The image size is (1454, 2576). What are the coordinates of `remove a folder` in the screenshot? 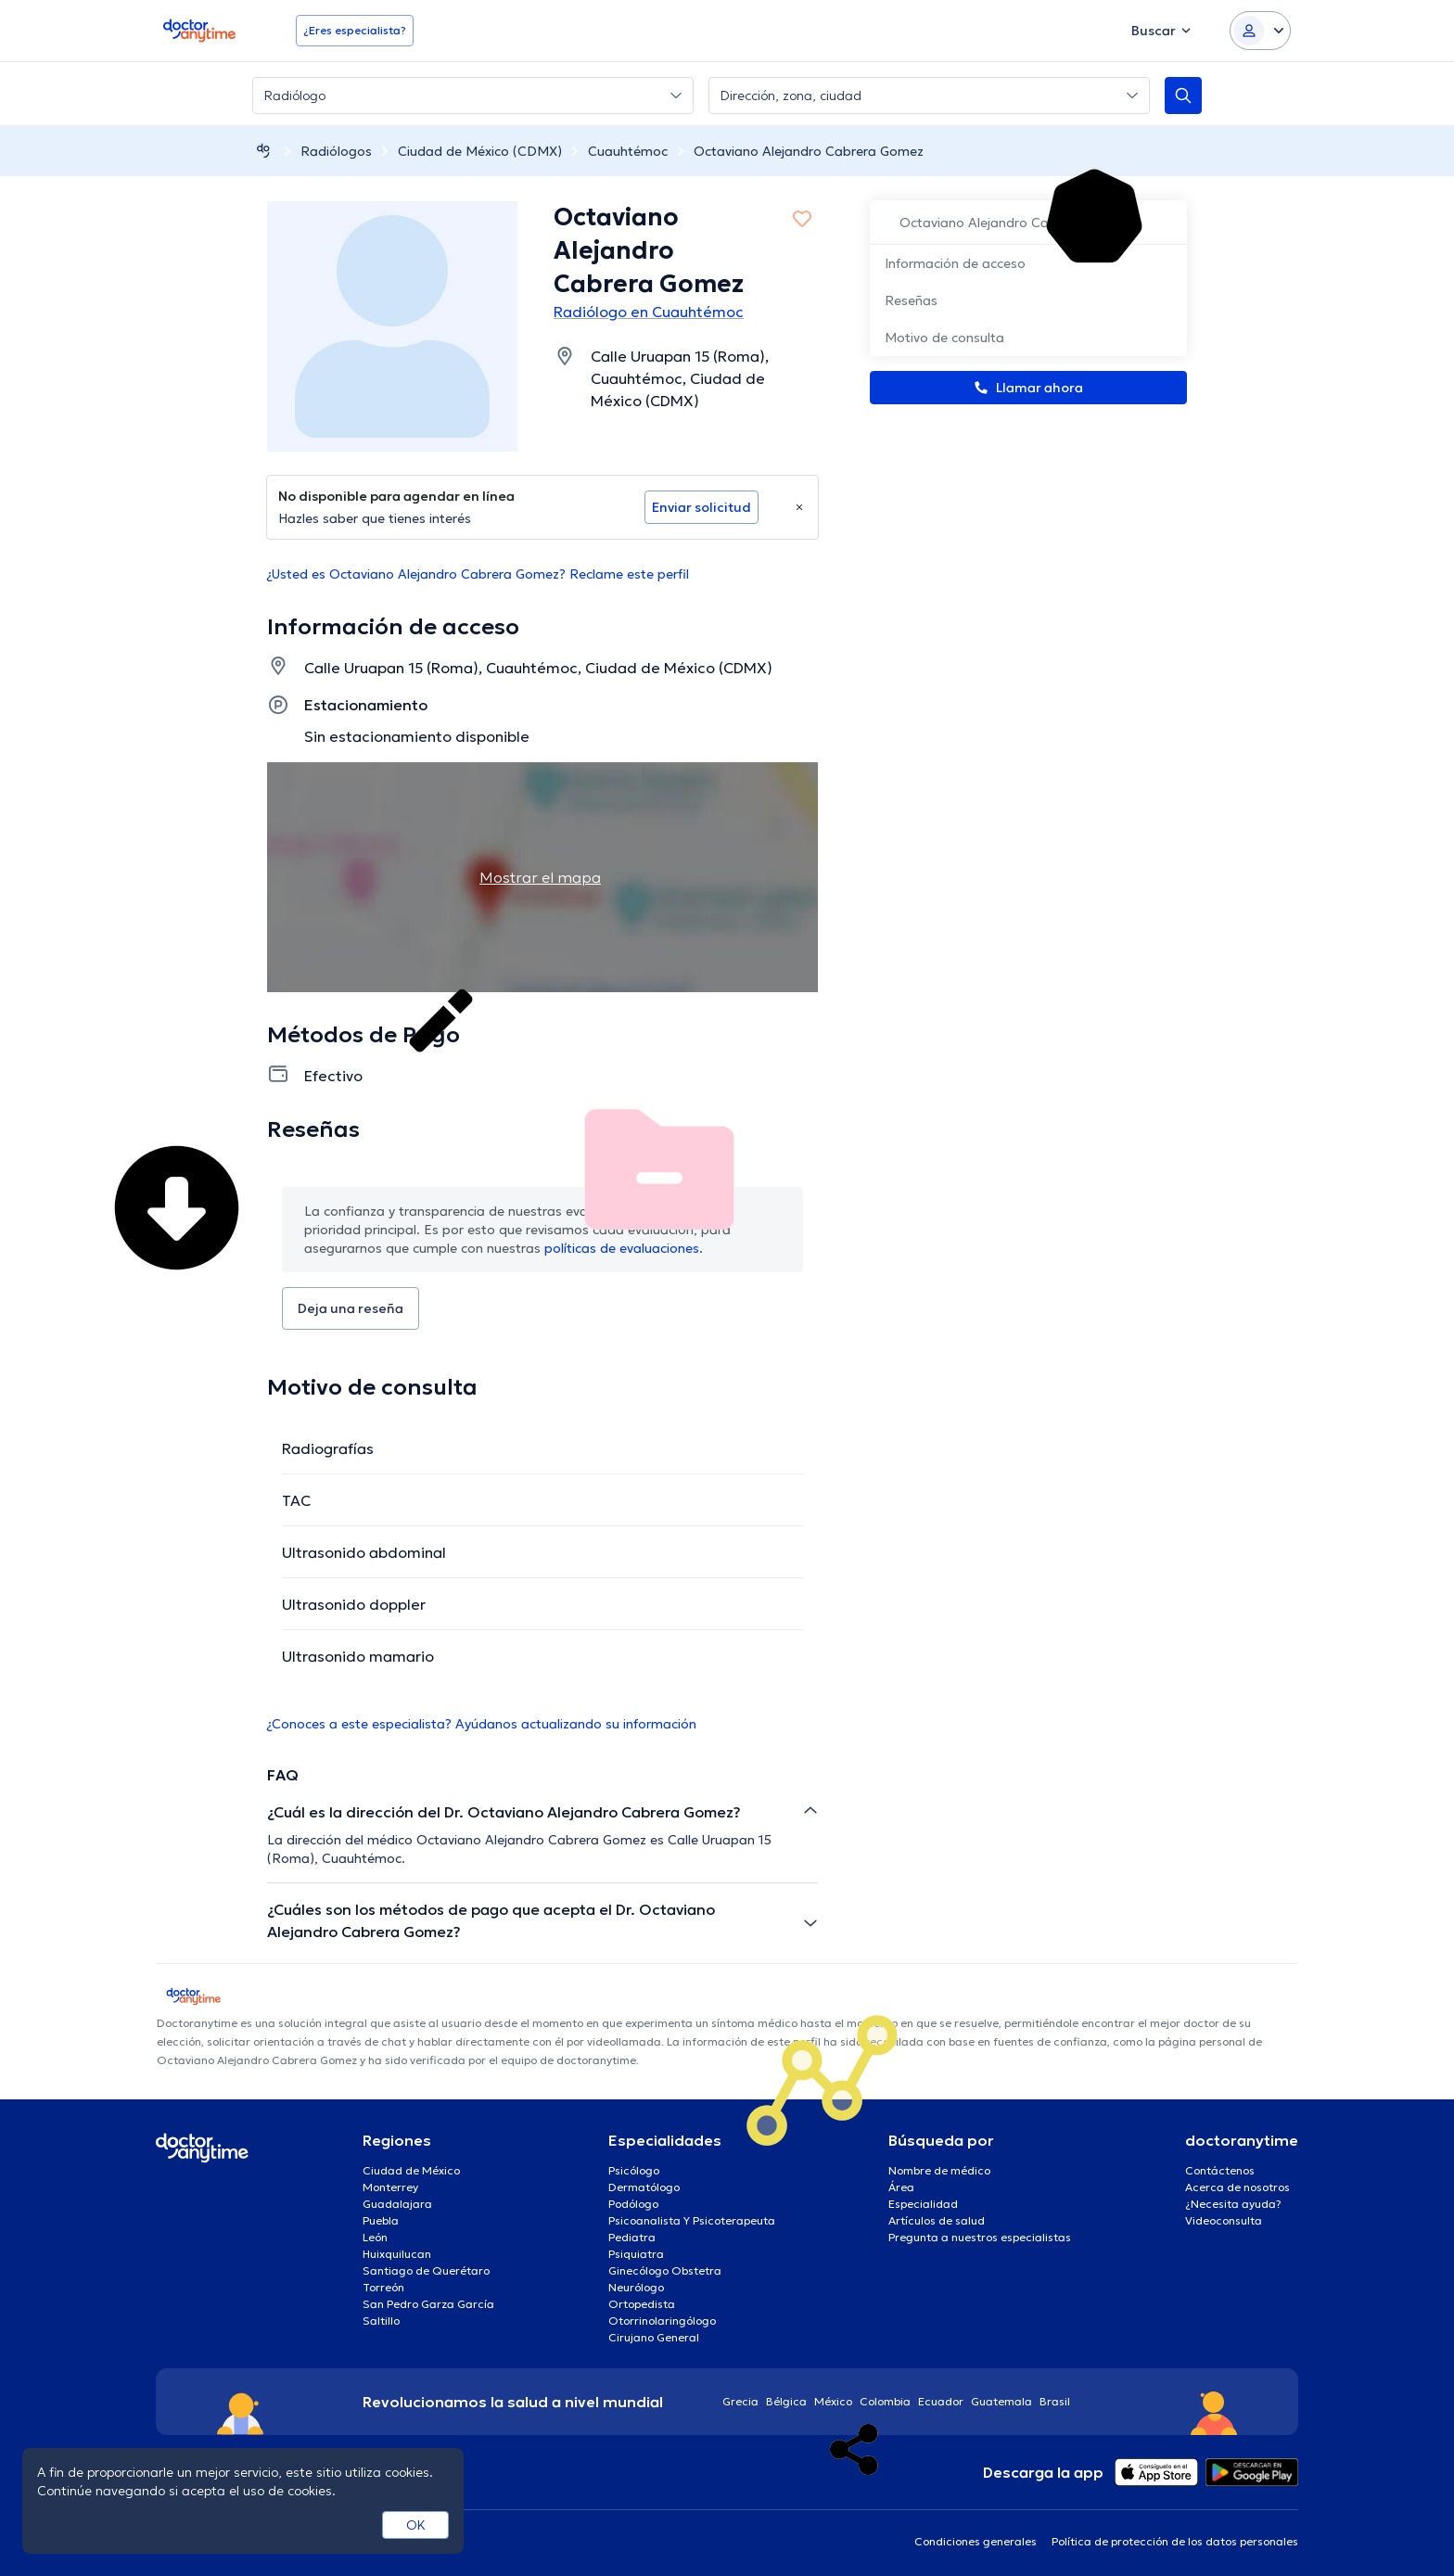 It's located at (659, 1167).